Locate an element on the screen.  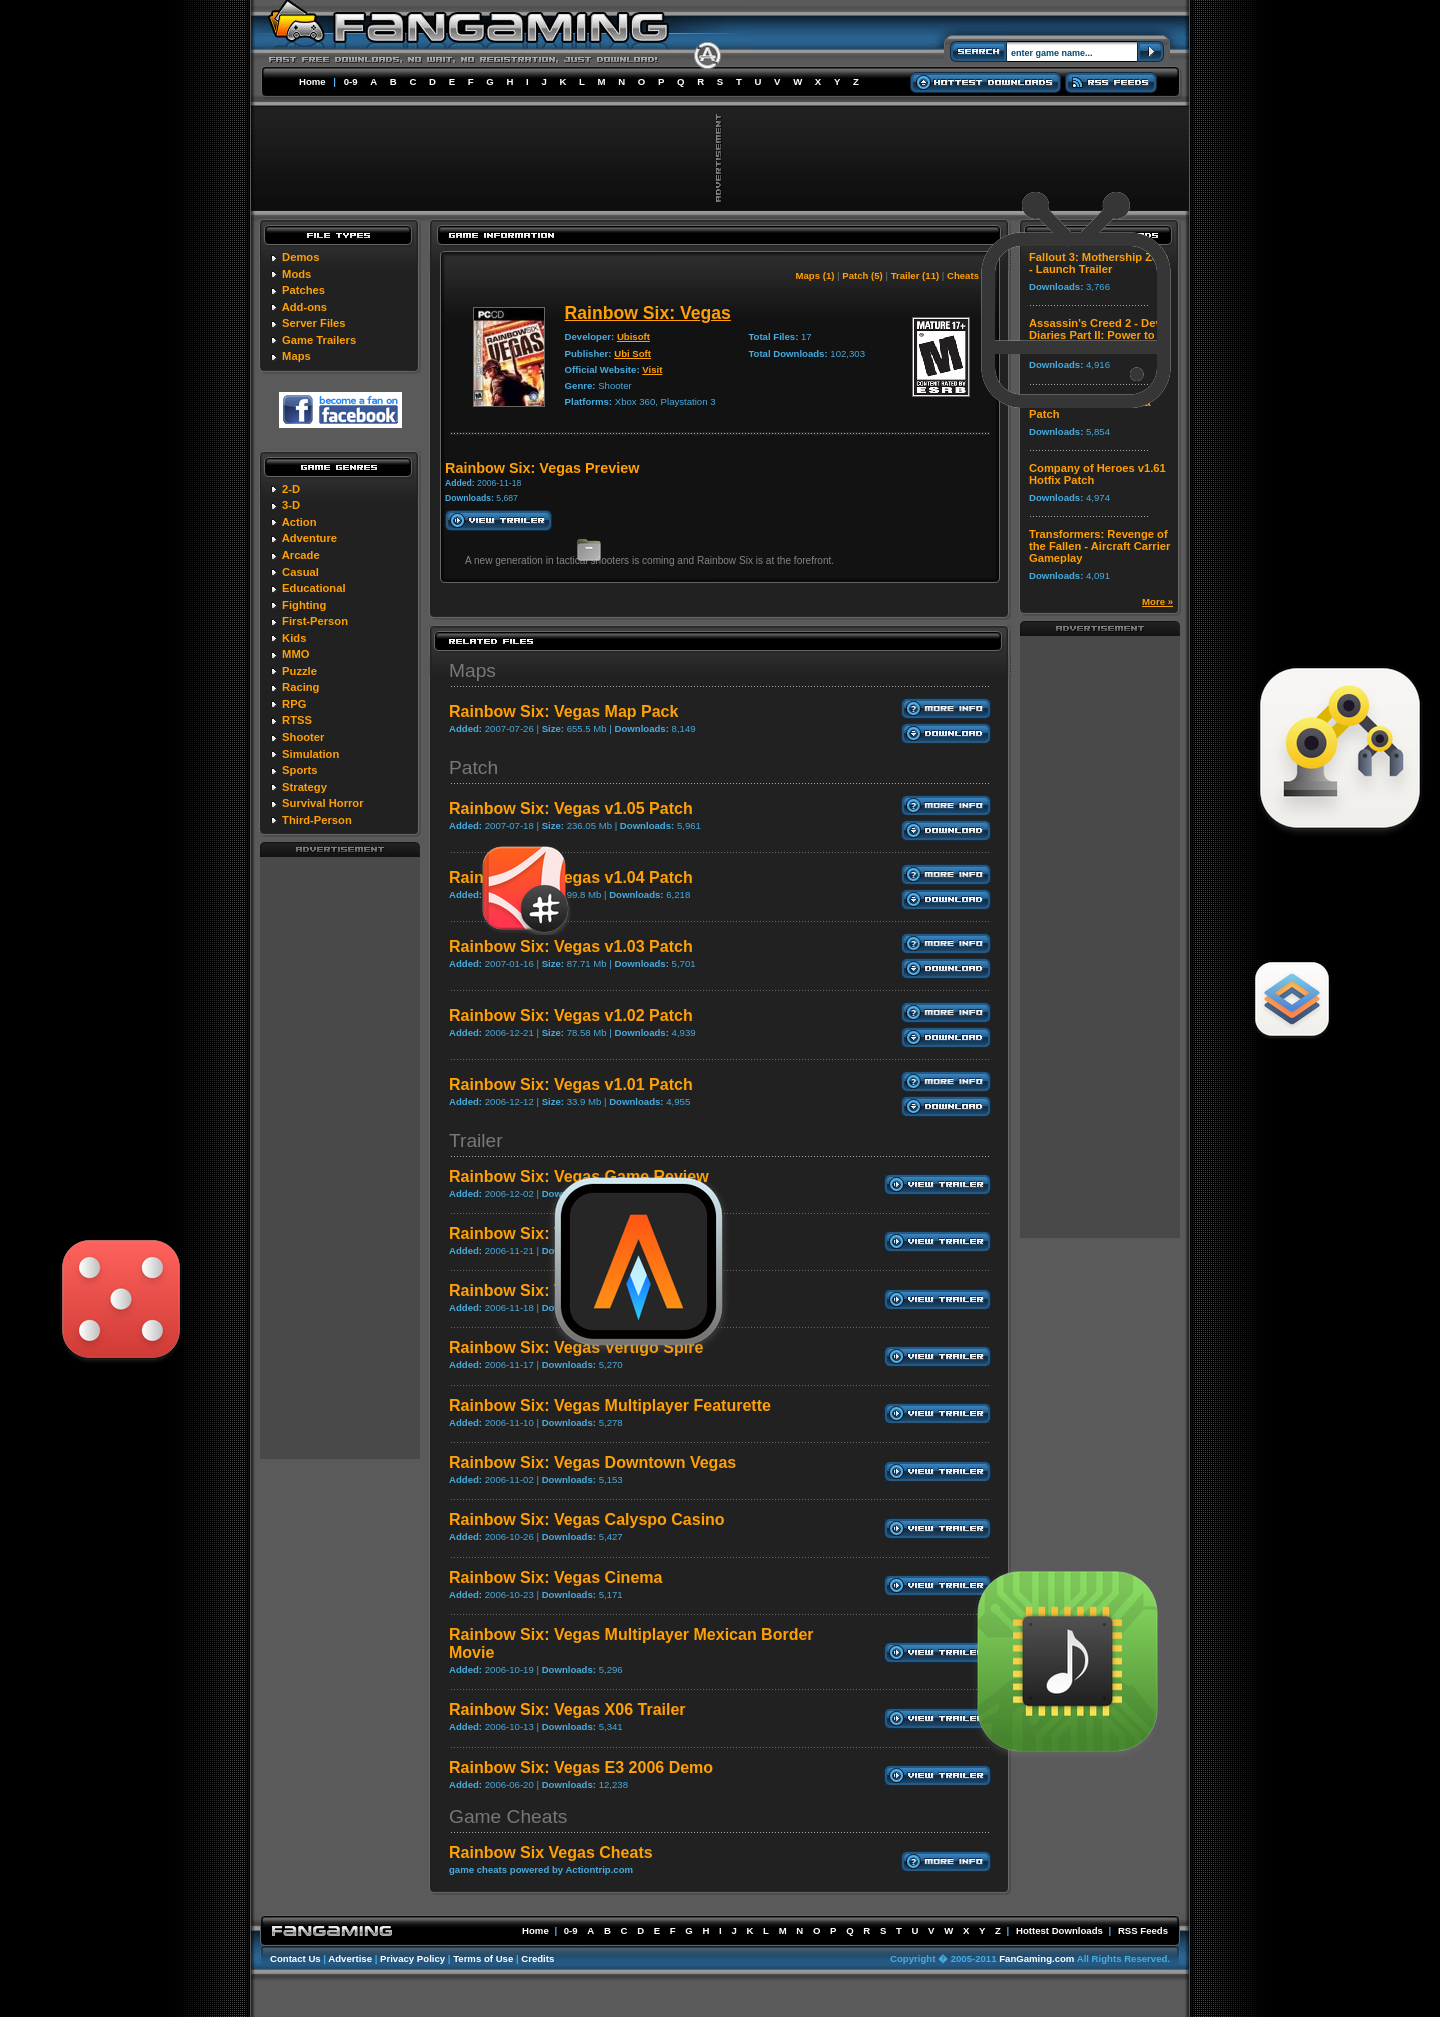
audio card or sound hardware device is located at coordinates (1067, 1661).